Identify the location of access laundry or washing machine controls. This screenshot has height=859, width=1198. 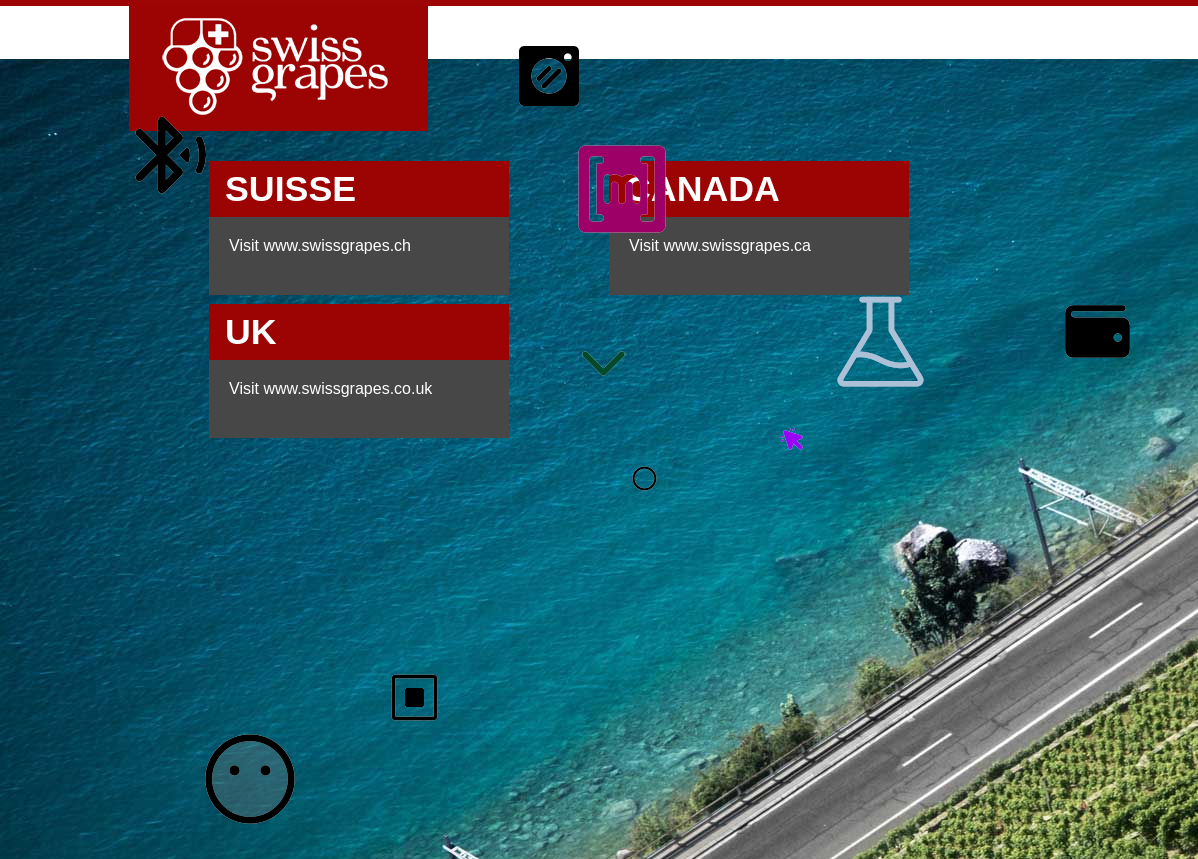
(549, 76).